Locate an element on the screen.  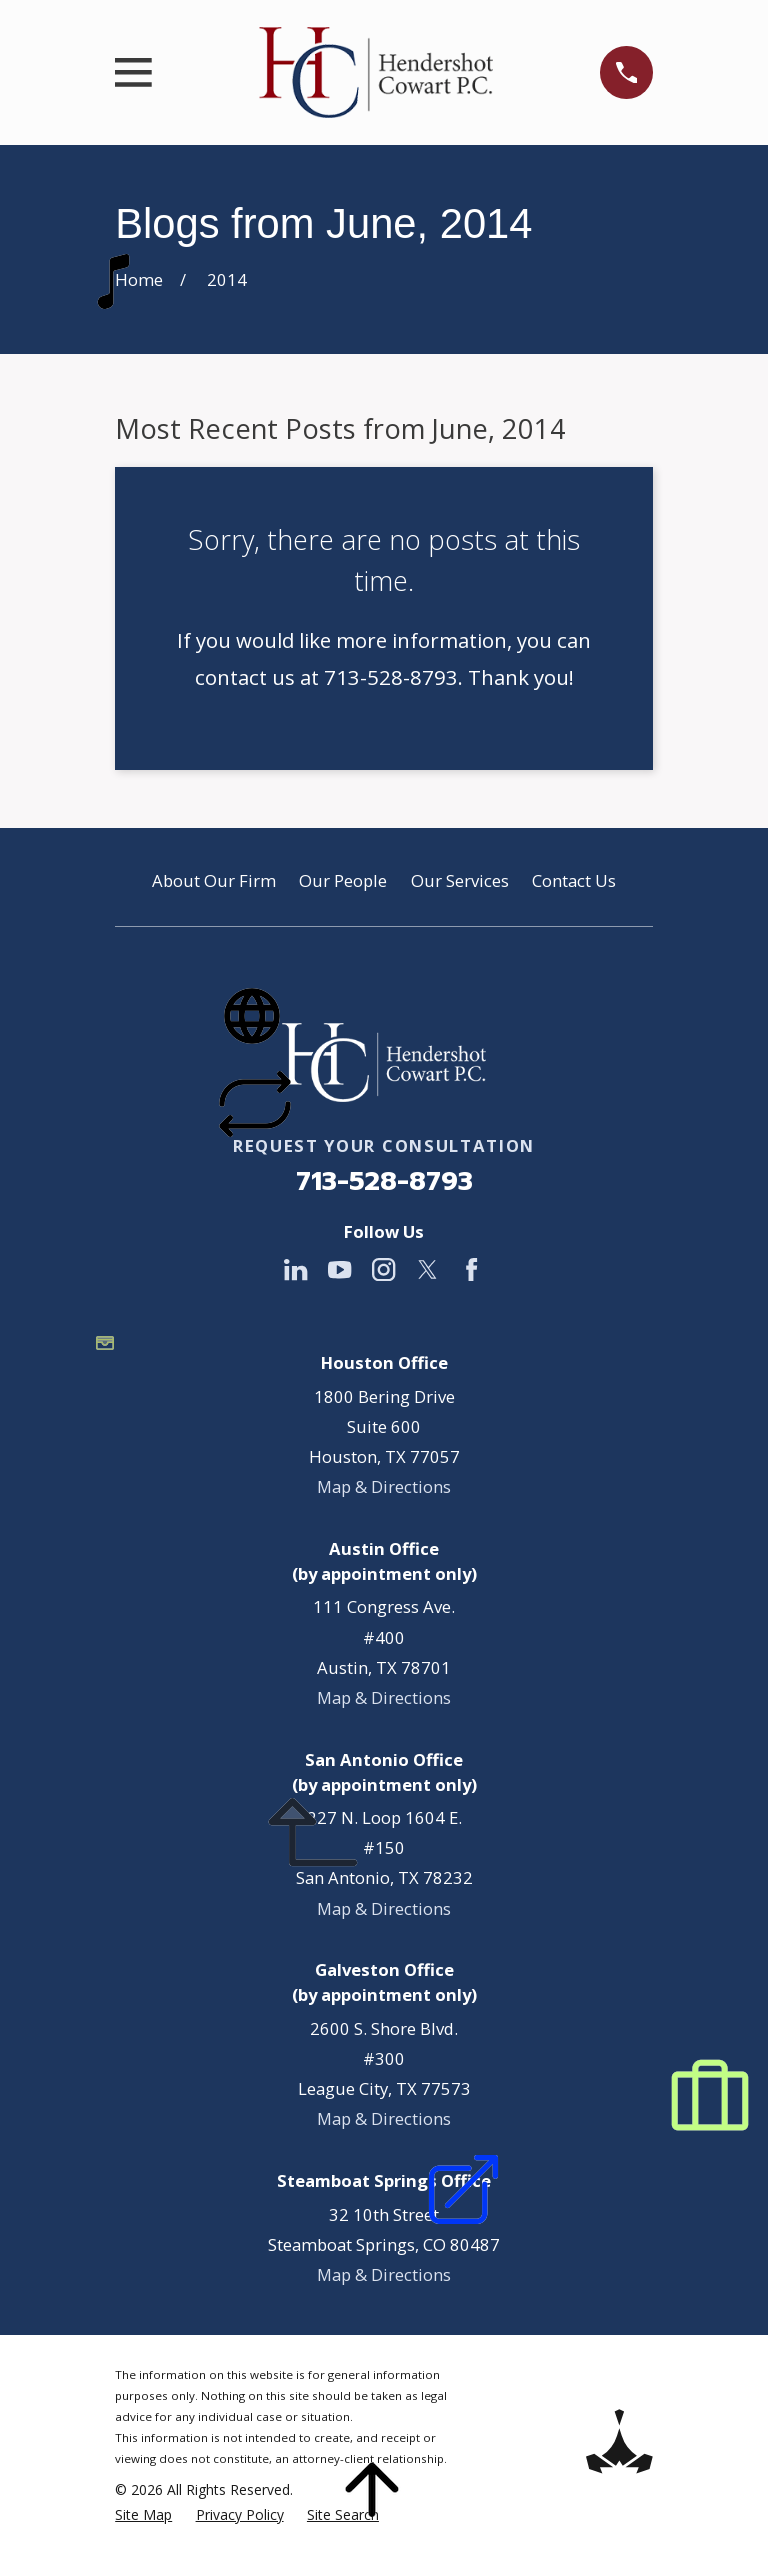
scroll to top of page is located at coordinates (372, 2489).